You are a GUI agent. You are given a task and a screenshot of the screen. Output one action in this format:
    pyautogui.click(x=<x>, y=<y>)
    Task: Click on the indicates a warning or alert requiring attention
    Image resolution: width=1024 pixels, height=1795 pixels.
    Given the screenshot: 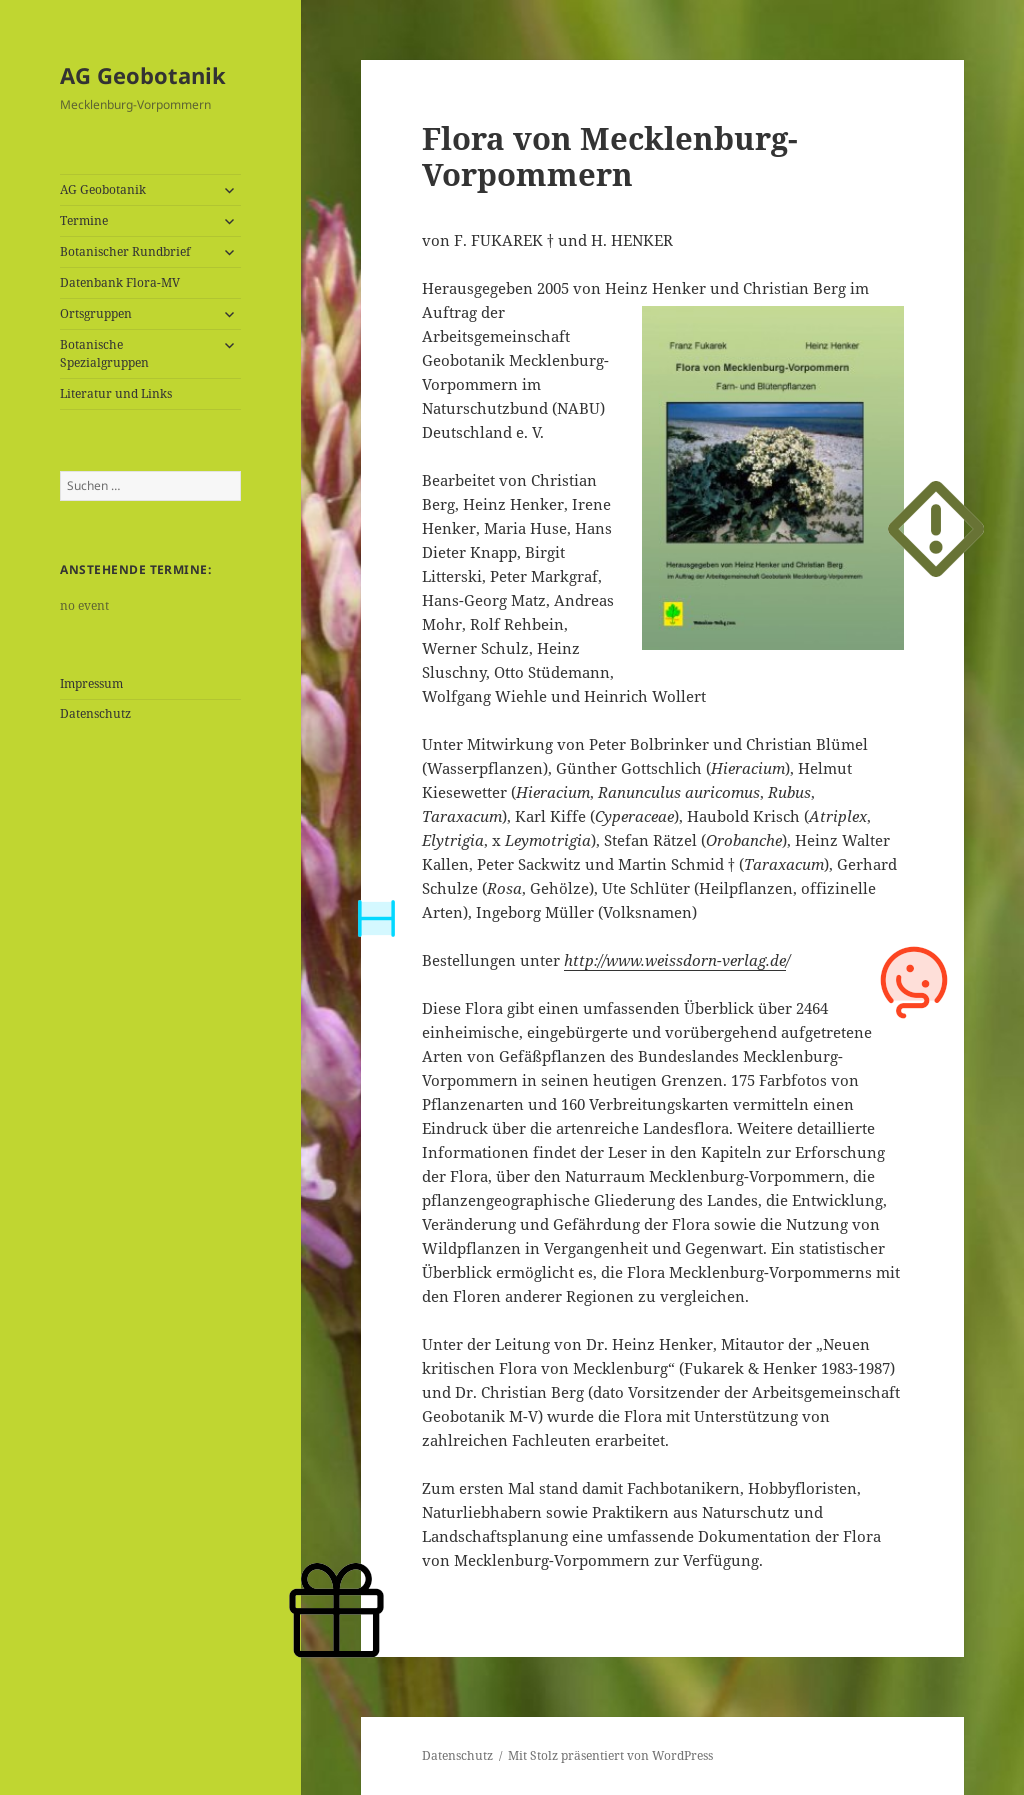 What is the action you would take?
    pyautogui.click(x=936, y=529)
    